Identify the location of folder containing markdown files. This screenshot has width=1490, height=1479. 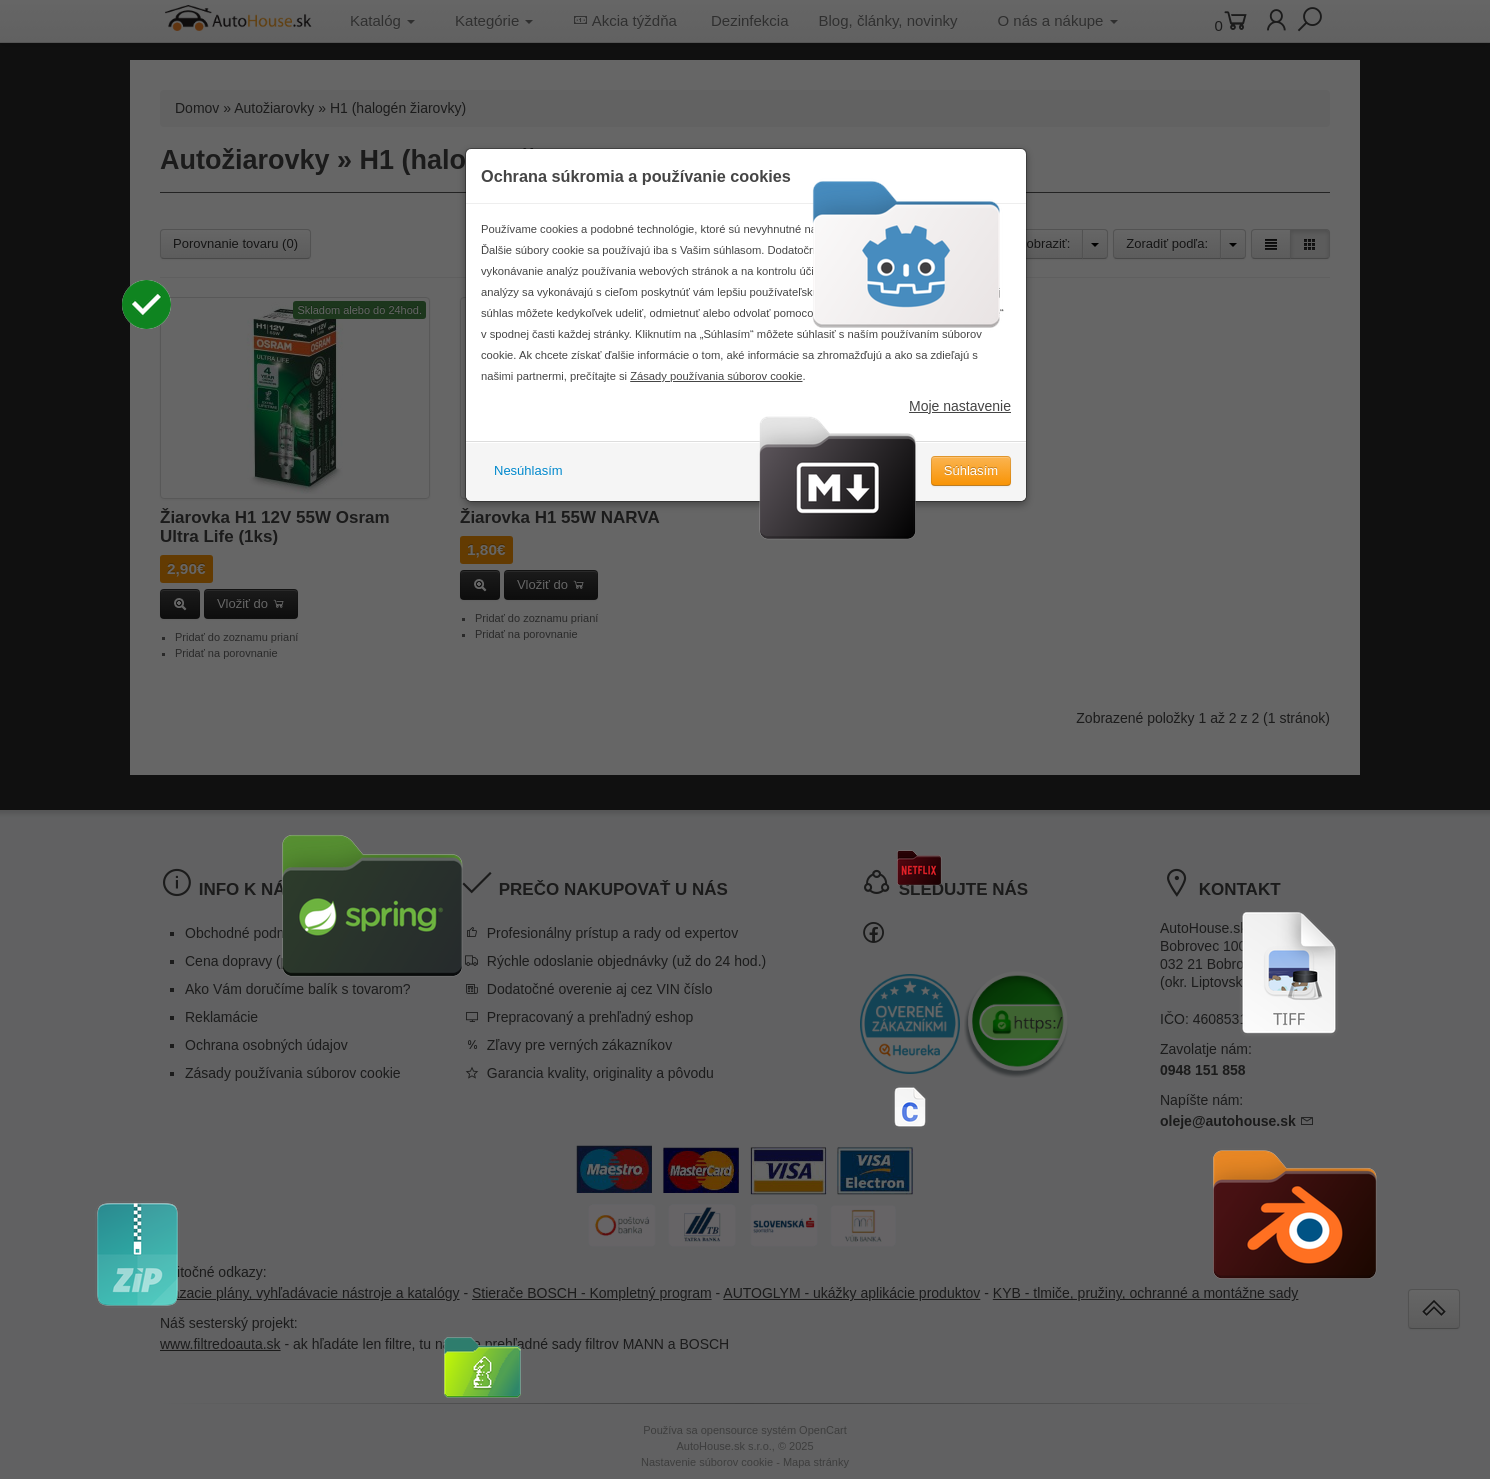
(837, 482).